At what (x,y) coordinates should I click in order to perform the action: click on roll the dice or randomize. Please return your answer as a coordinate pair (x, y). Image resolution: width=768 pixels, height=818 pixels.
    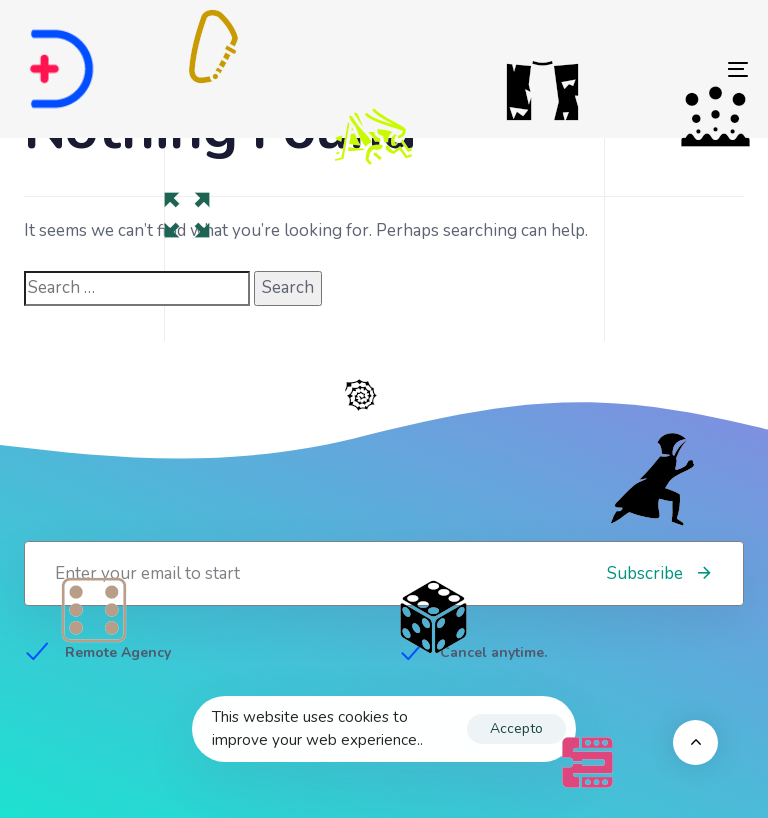
    Looking at the image, I should click on (433, 617).